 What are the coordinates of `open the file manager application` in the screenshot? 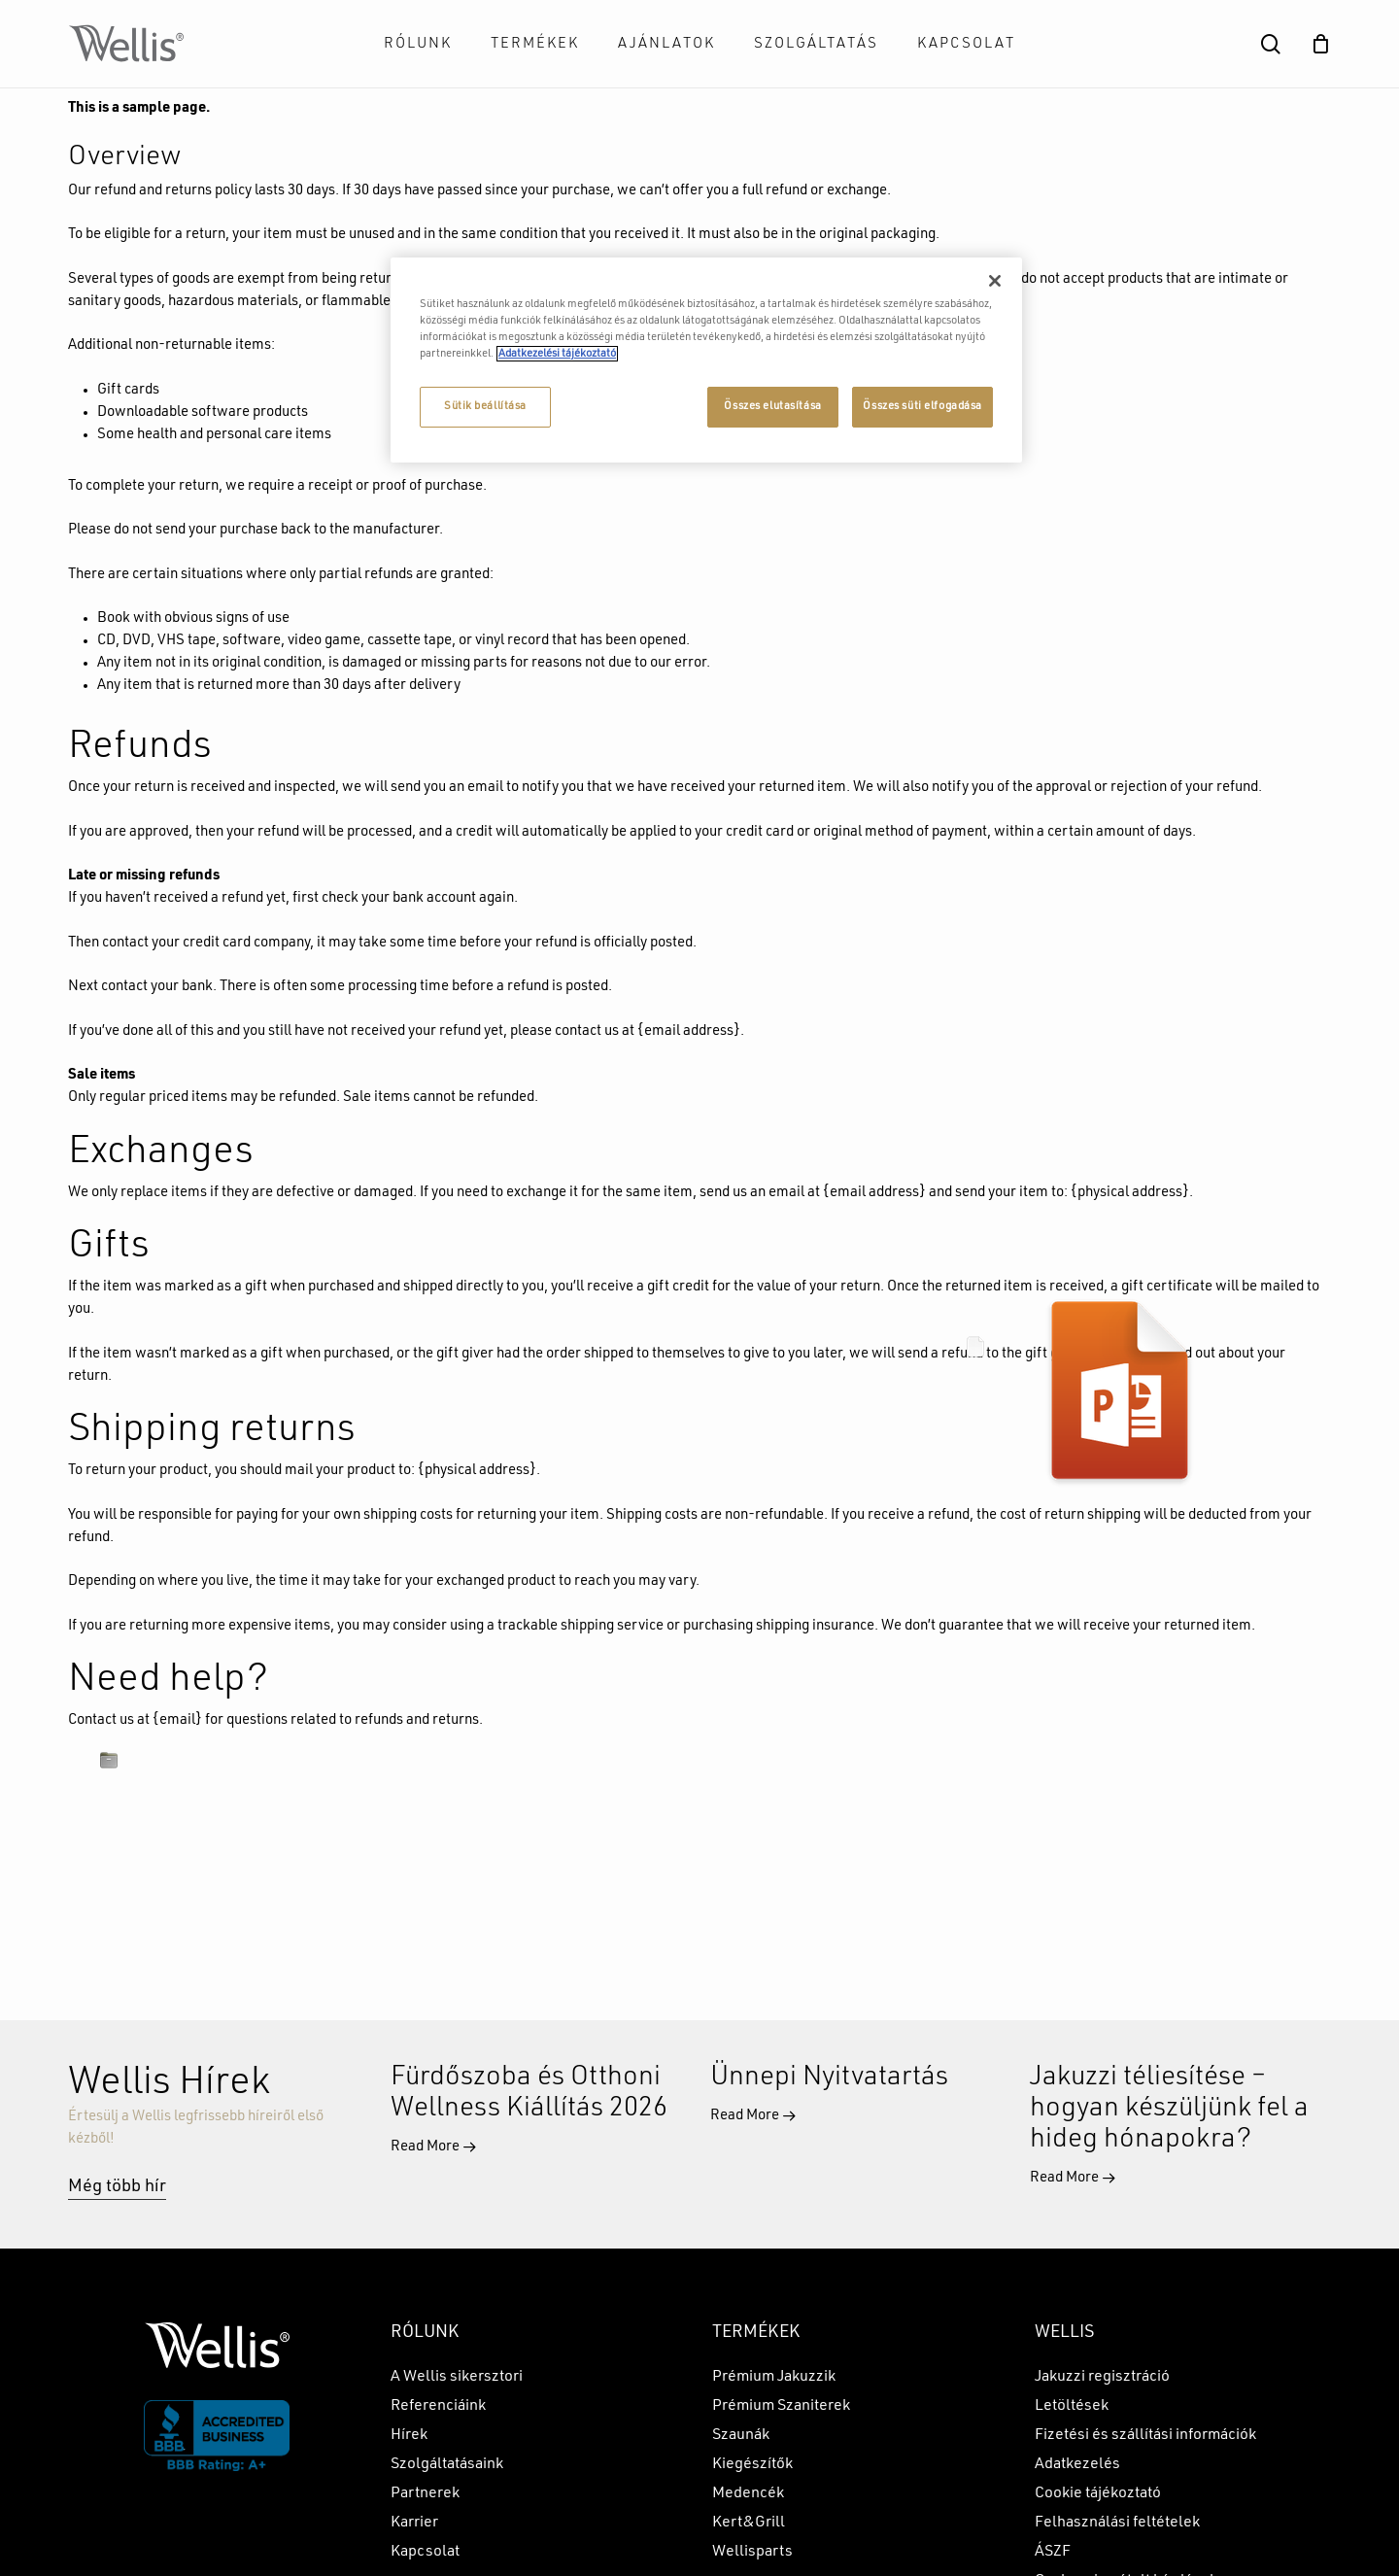 It's located at (109, 1760).